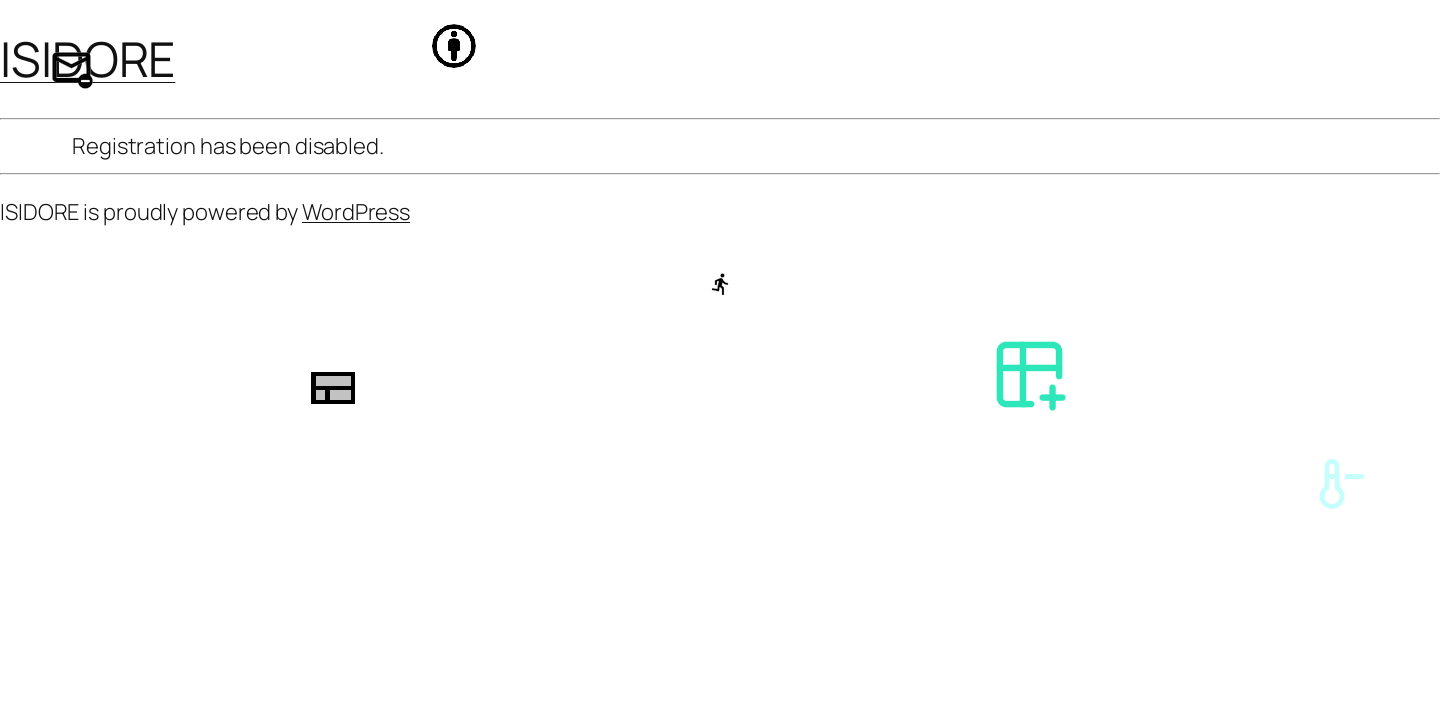 This screenshot has width=1440, height=720. What do you see at coordinates (332, 388) in the screenshot?
I see `switch to compact view layout` at bounding box center [332, 388].